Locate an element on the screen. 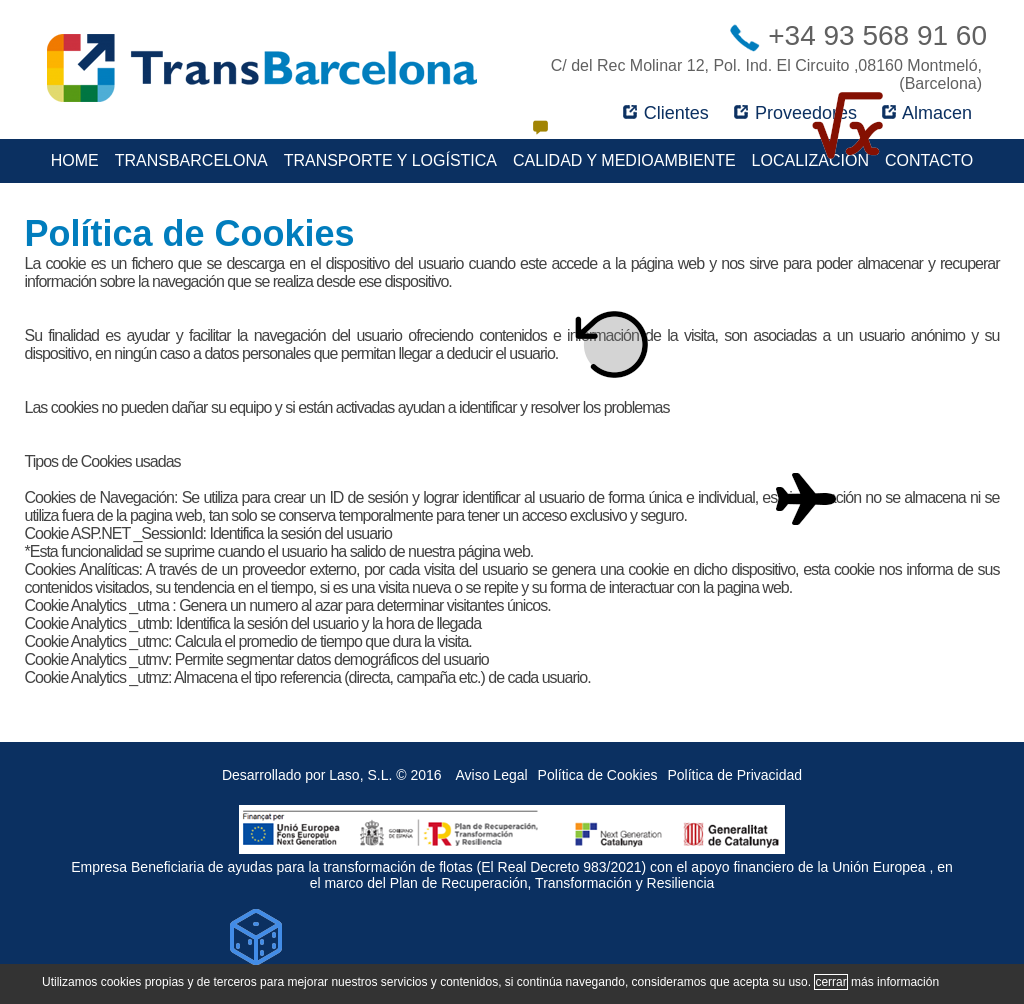  open chat or messaging is located at coordinates (540, 127).